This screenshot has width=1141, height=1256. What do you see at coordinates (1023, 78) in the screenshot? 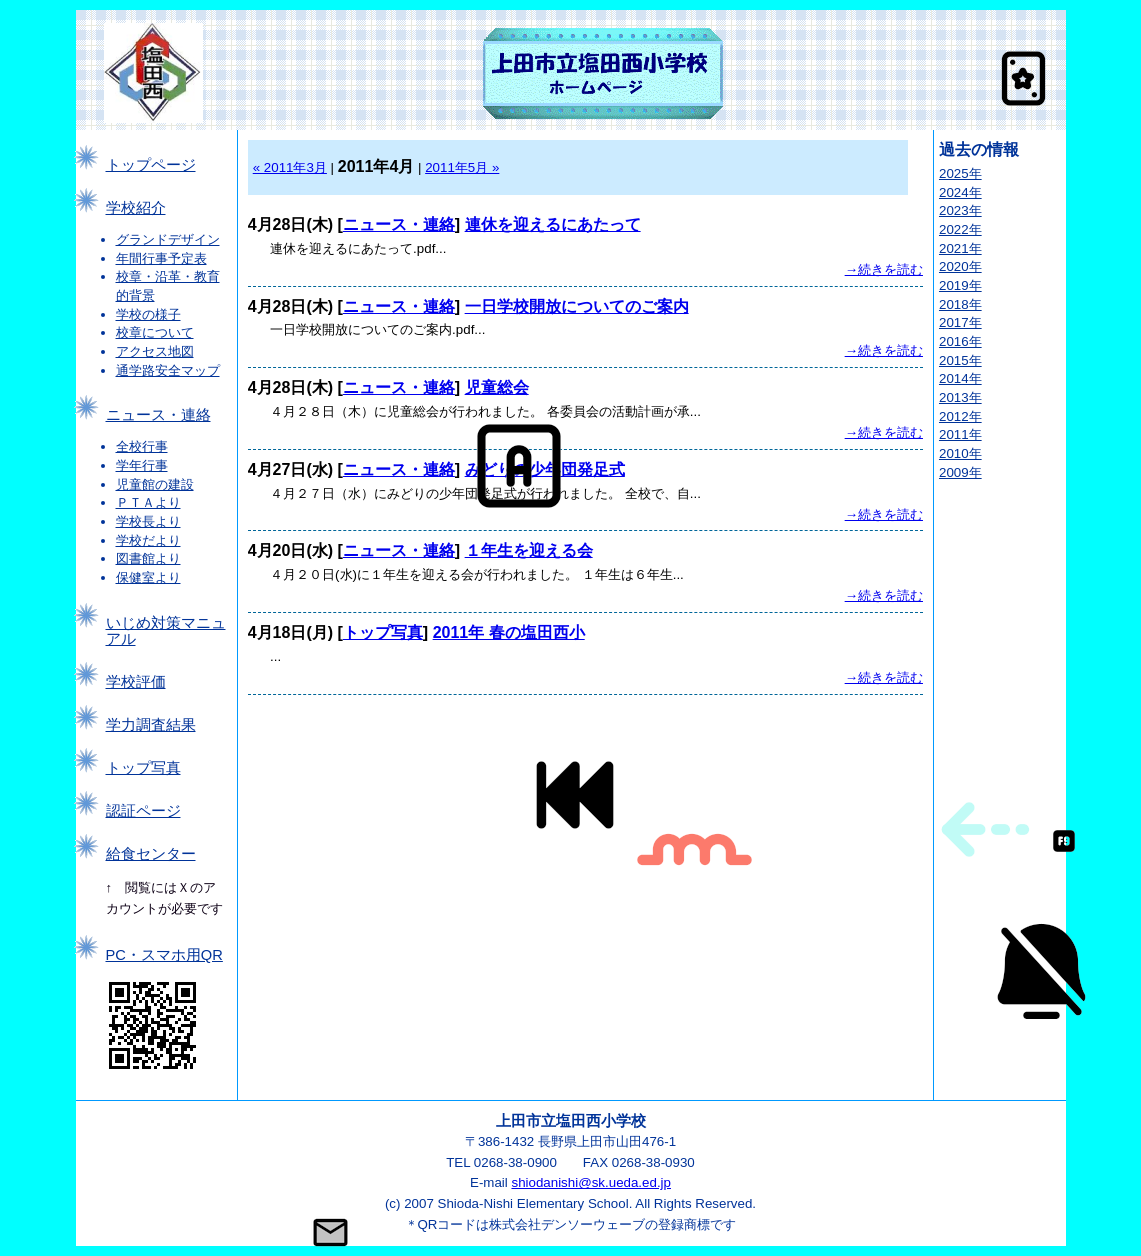
I see `view starred or favorite card in a card game` at bounding box center [1023, 78].